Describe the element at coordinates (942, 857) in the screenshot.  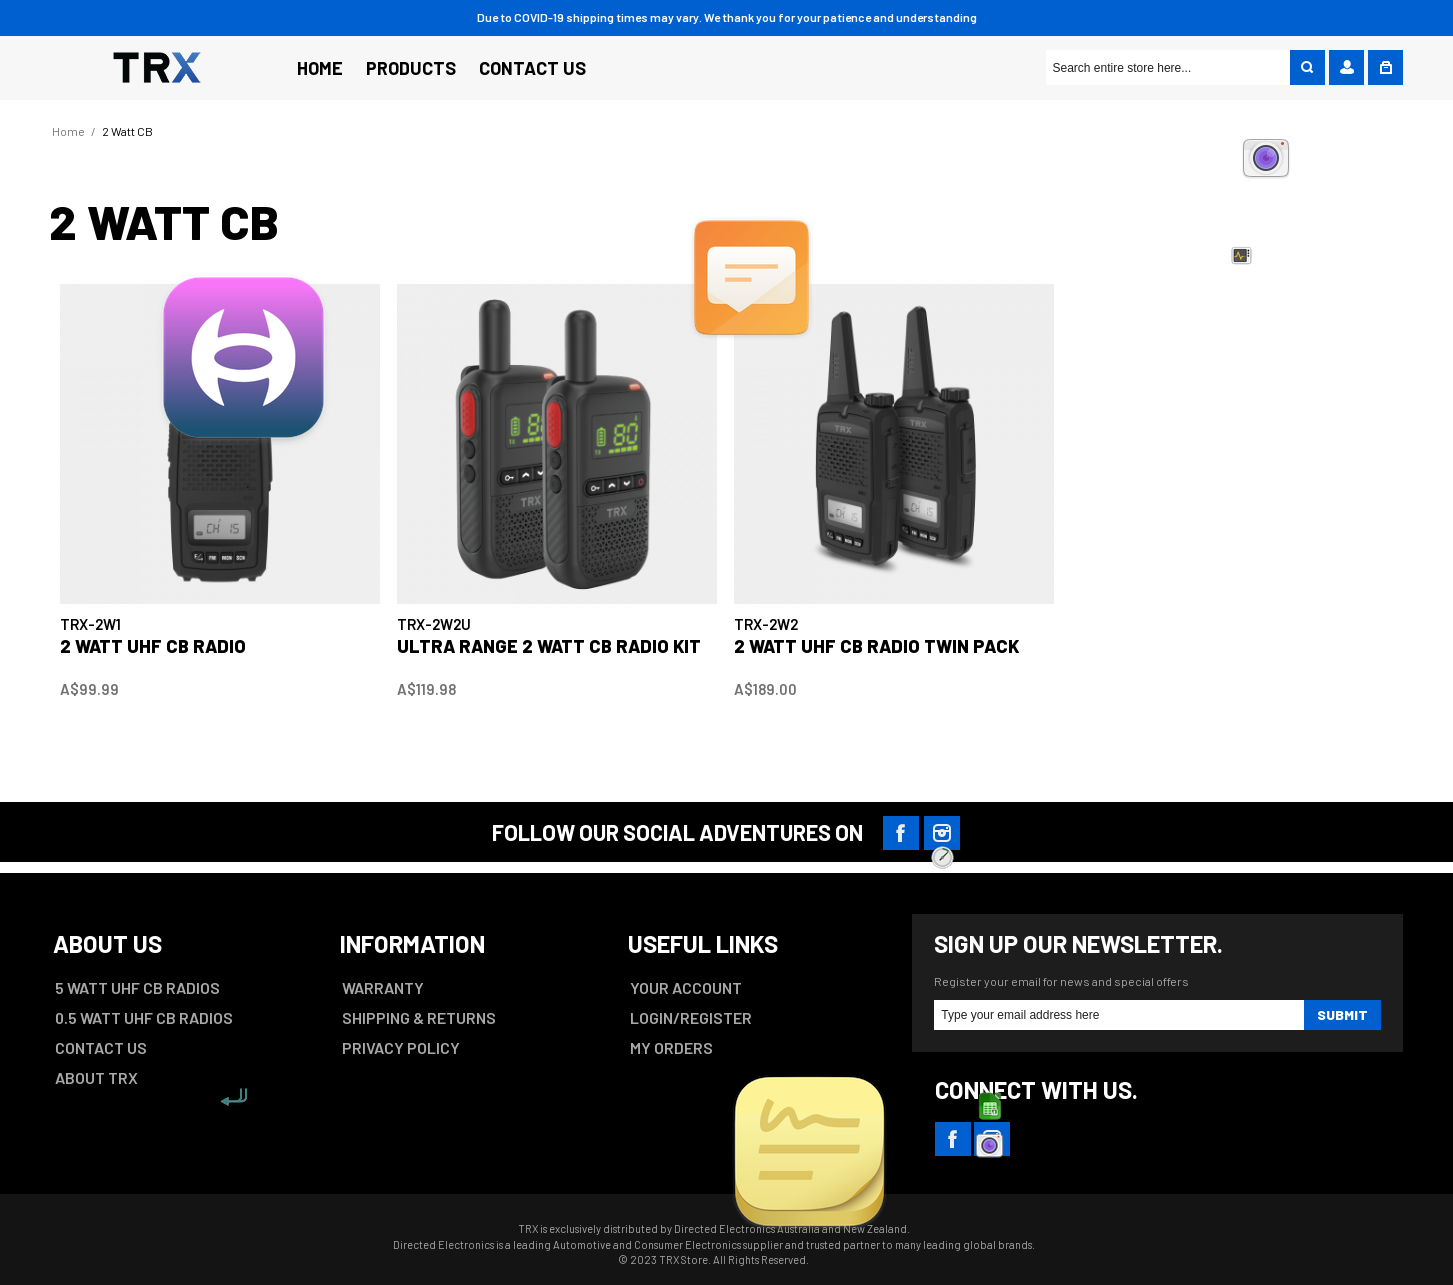
I see `open sysprof system profiler` at that location.